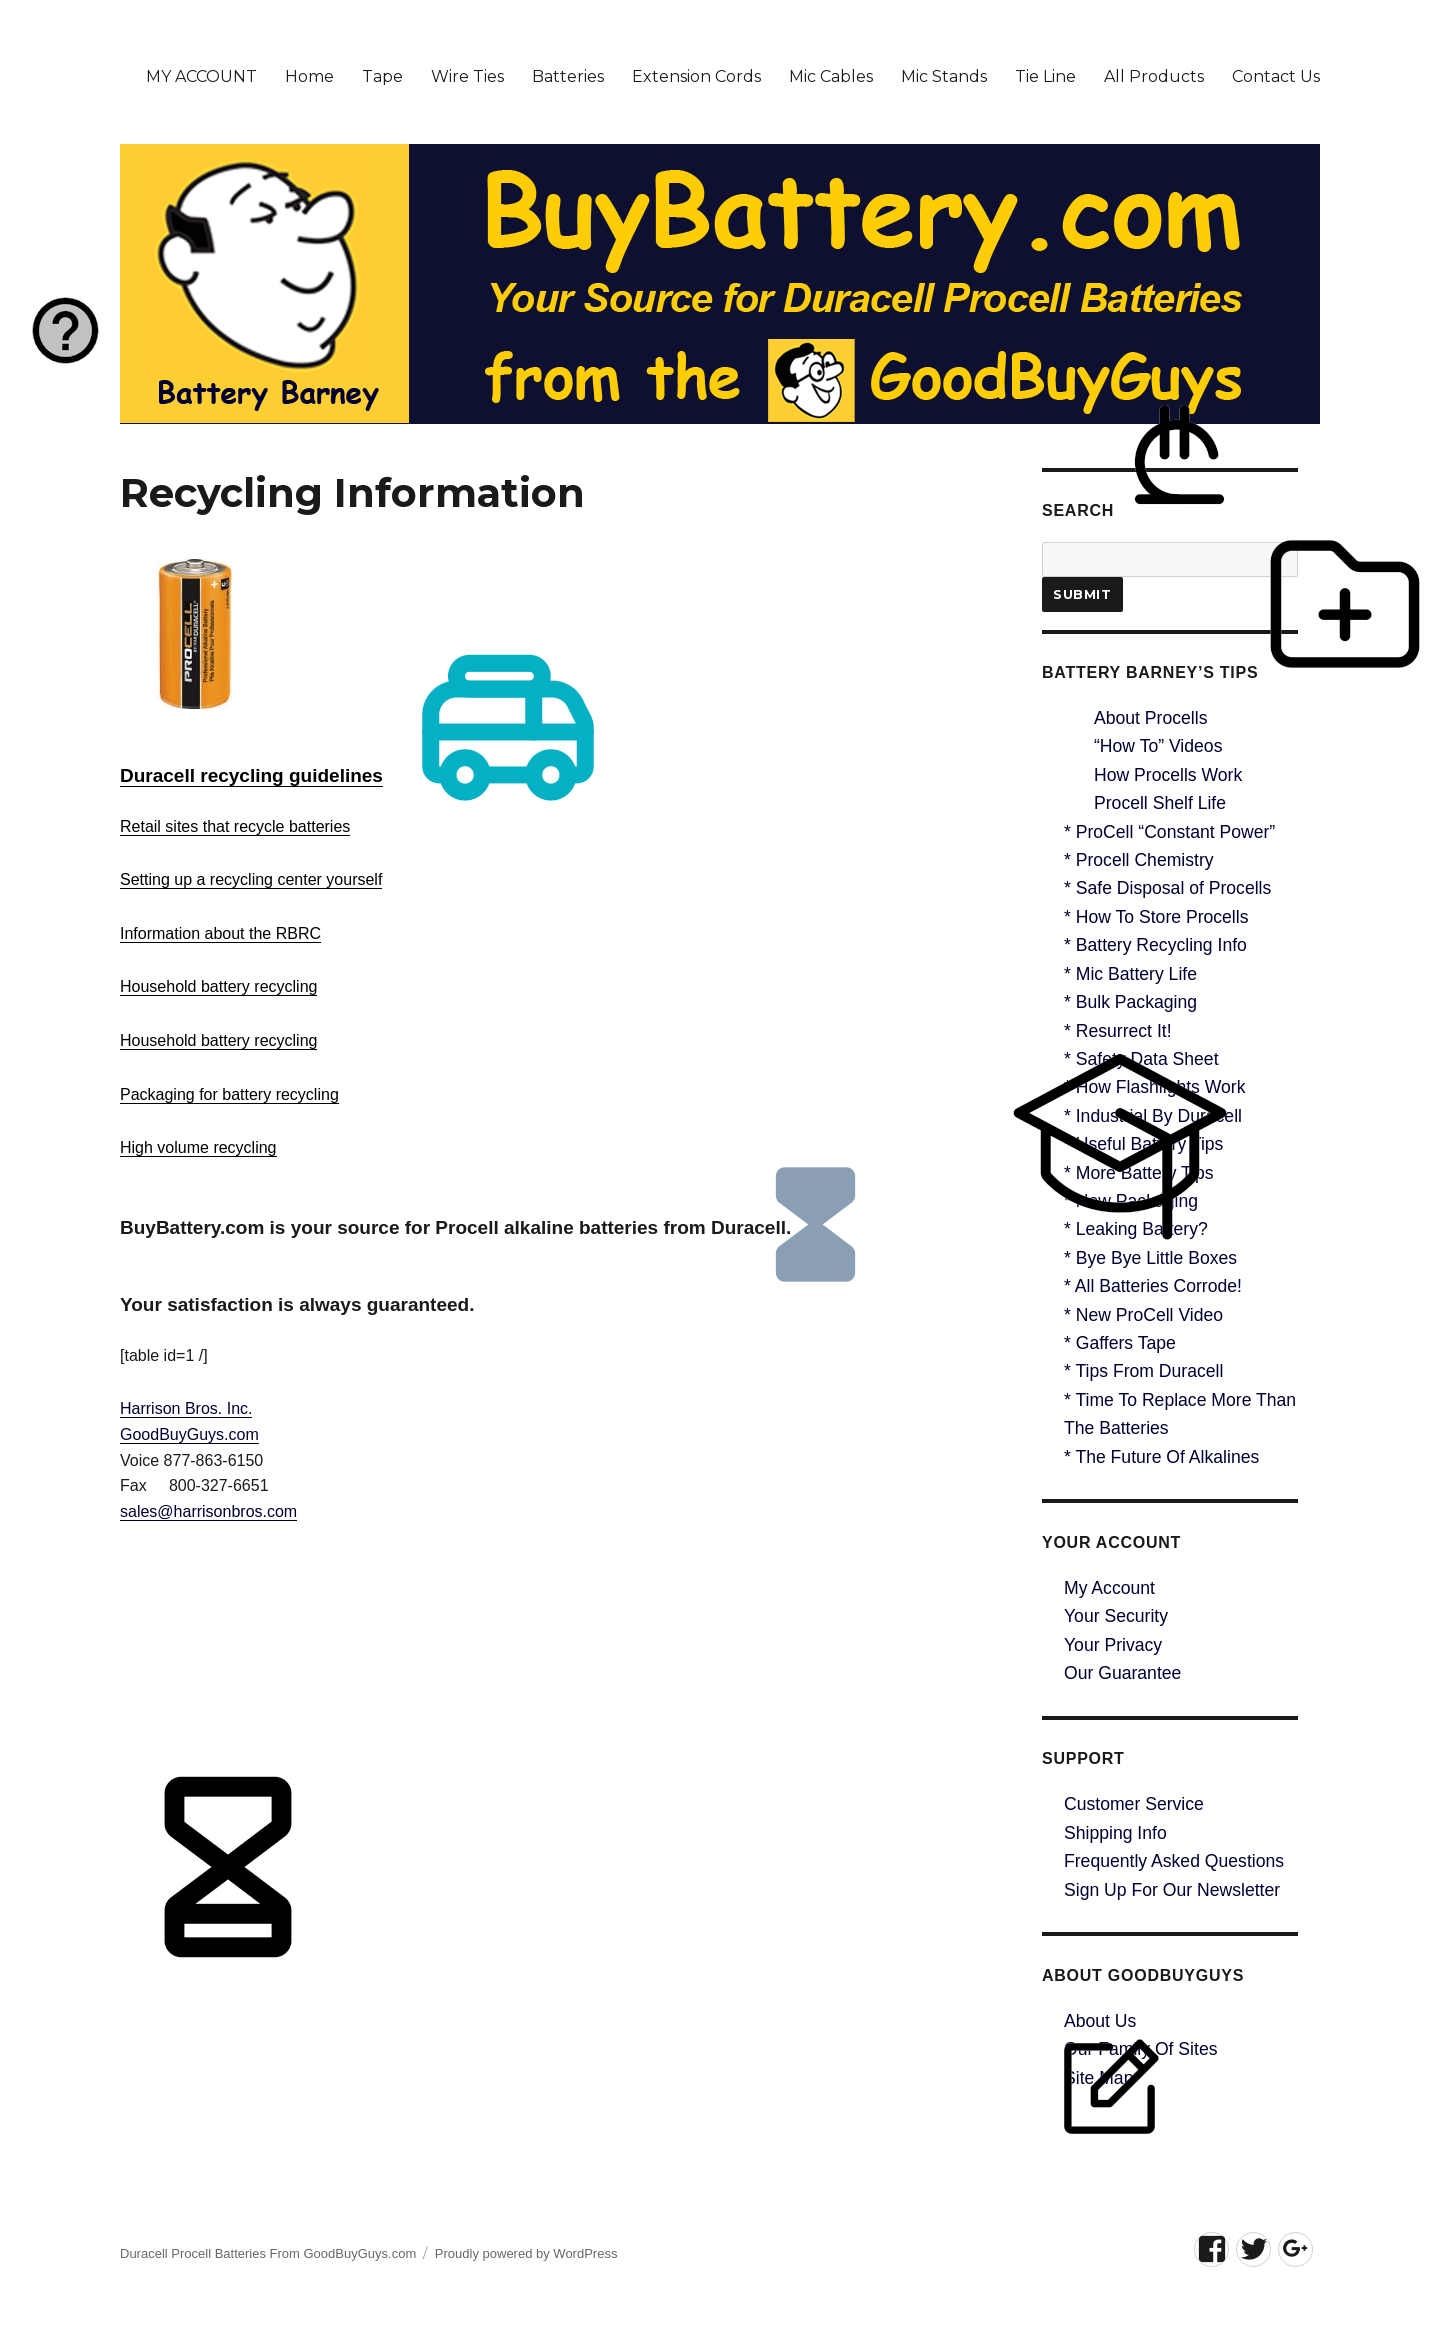  Describe the element at coordinates (508, 732) in the screenshot. I see `browse RV or camper van rentals` at that location.